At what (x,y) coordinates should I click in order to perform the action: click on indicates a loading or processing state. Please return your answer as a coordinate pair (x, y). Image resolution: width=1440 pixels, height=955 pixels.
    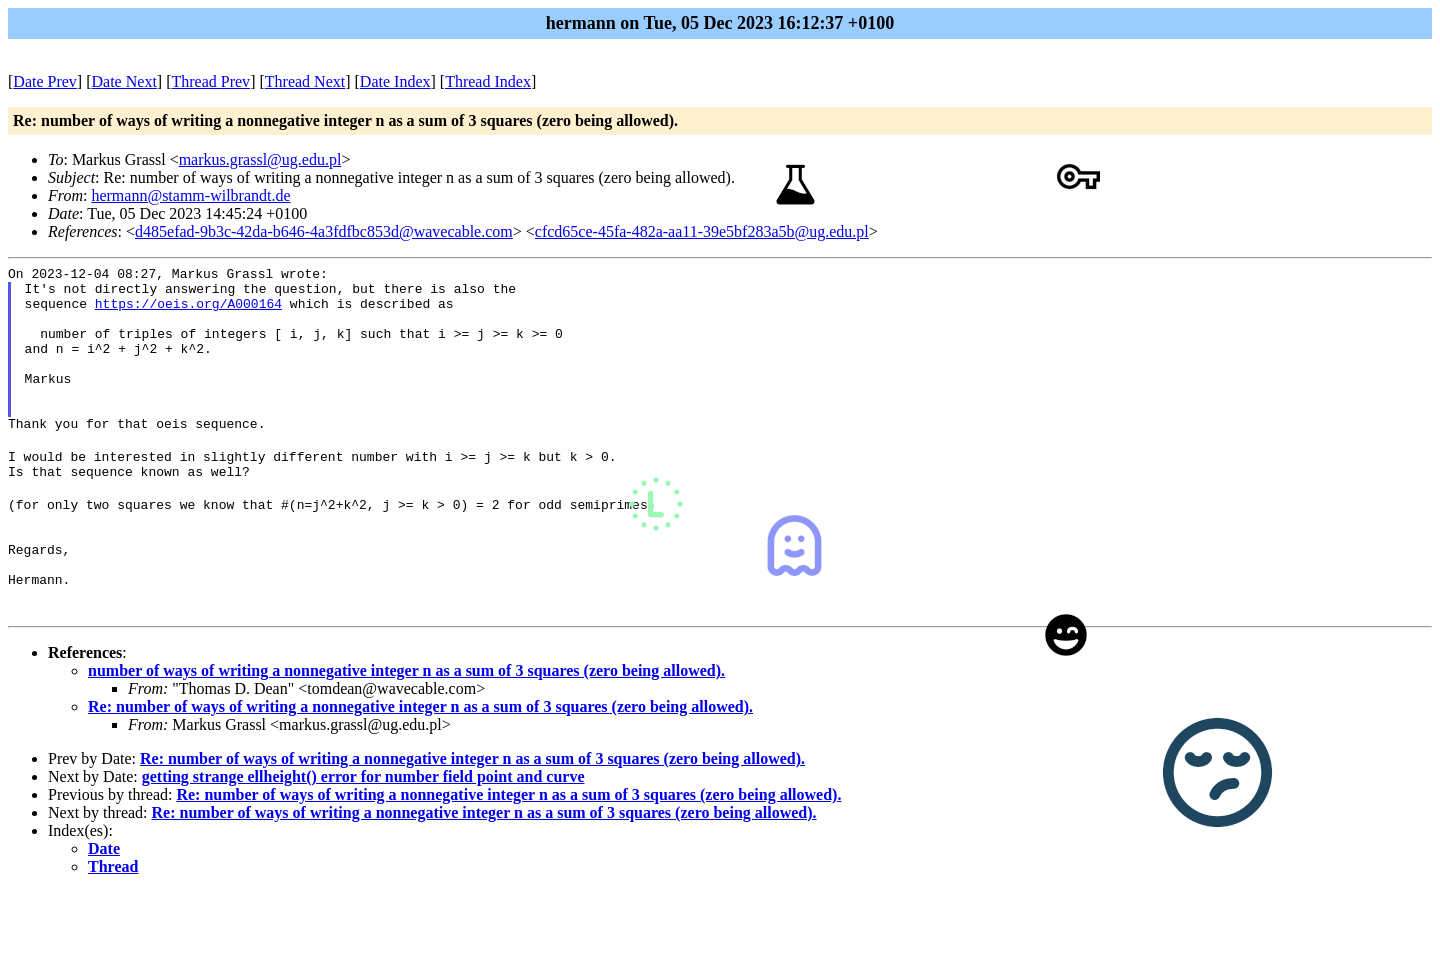
    Looking at the image, I should click on (656, 504).